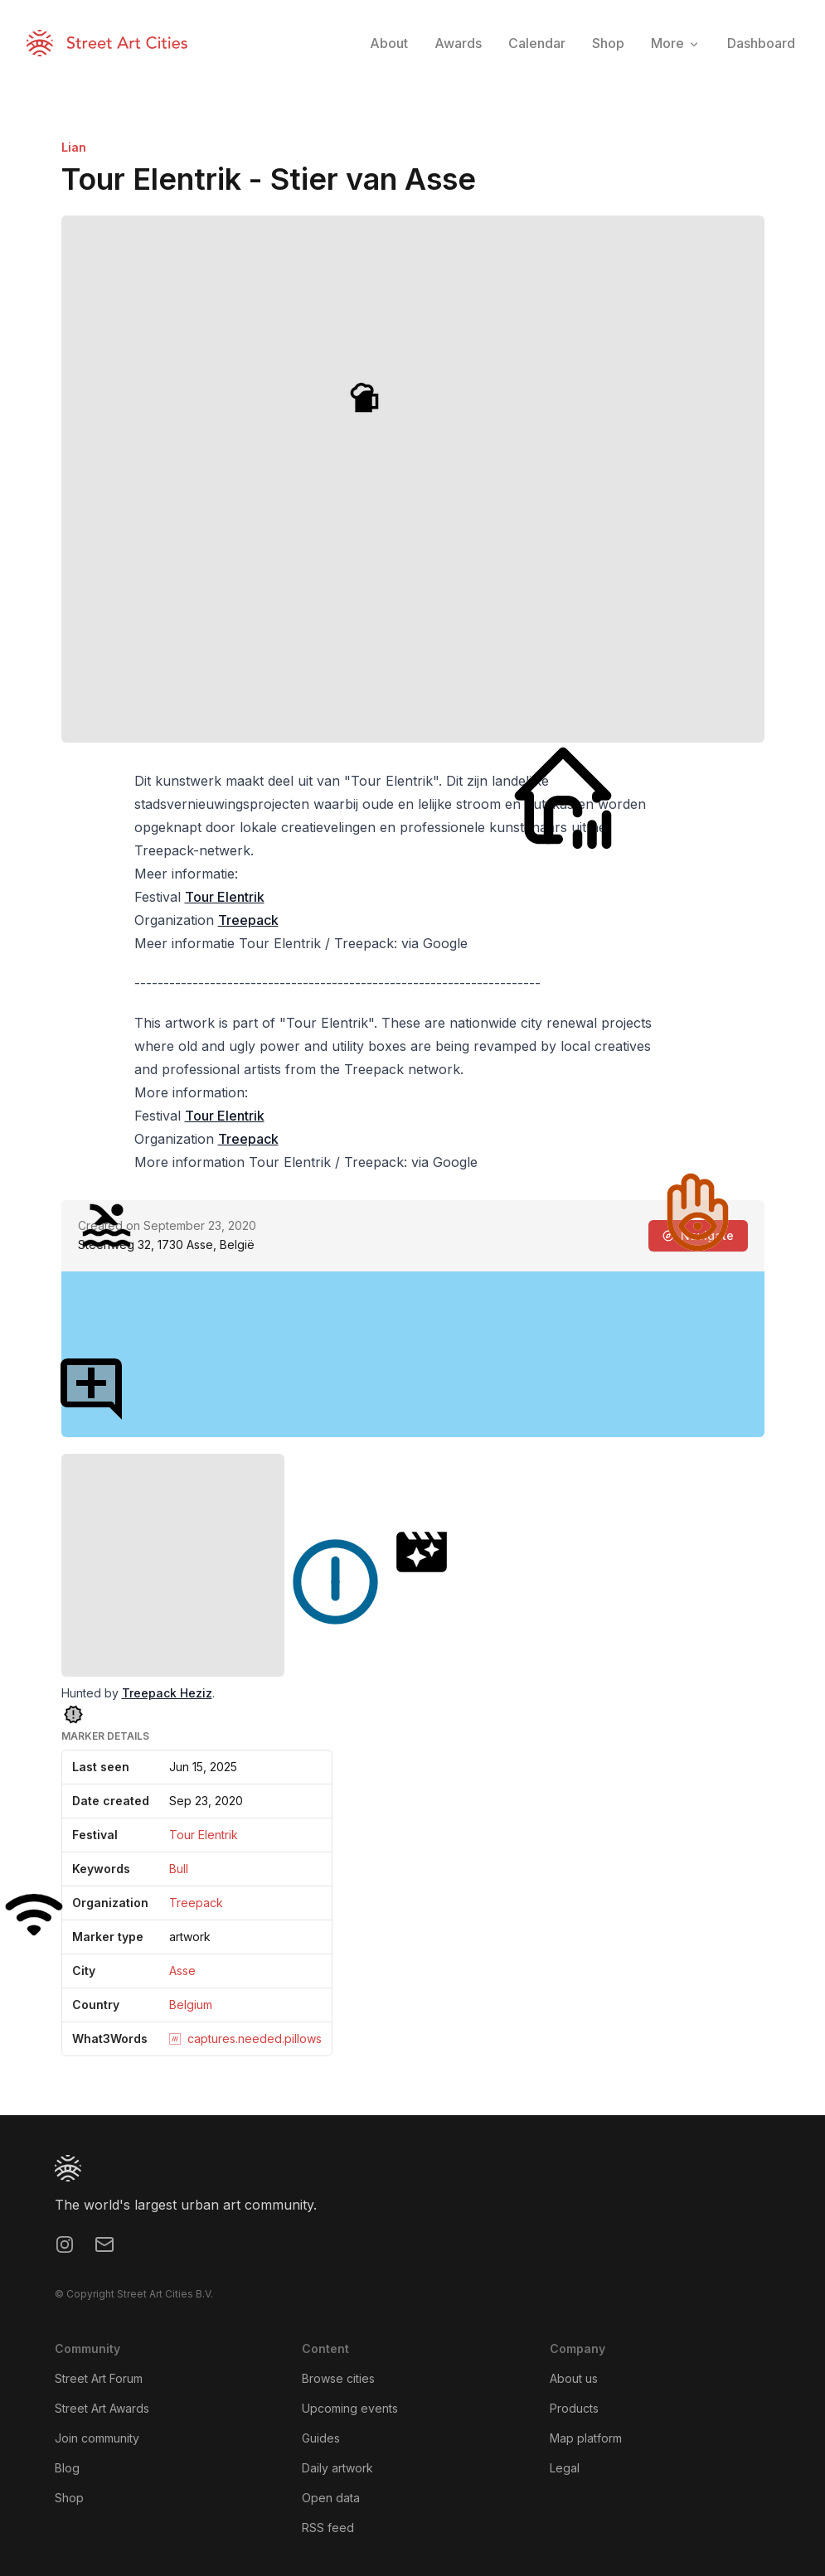 Image resolution: width=825 pixels, height=2576 pixels. What do you see at coordinates (335, 1581) in the screenshot?
I see `indicates 6 o'clock time` at bounding box center [335, 1581].